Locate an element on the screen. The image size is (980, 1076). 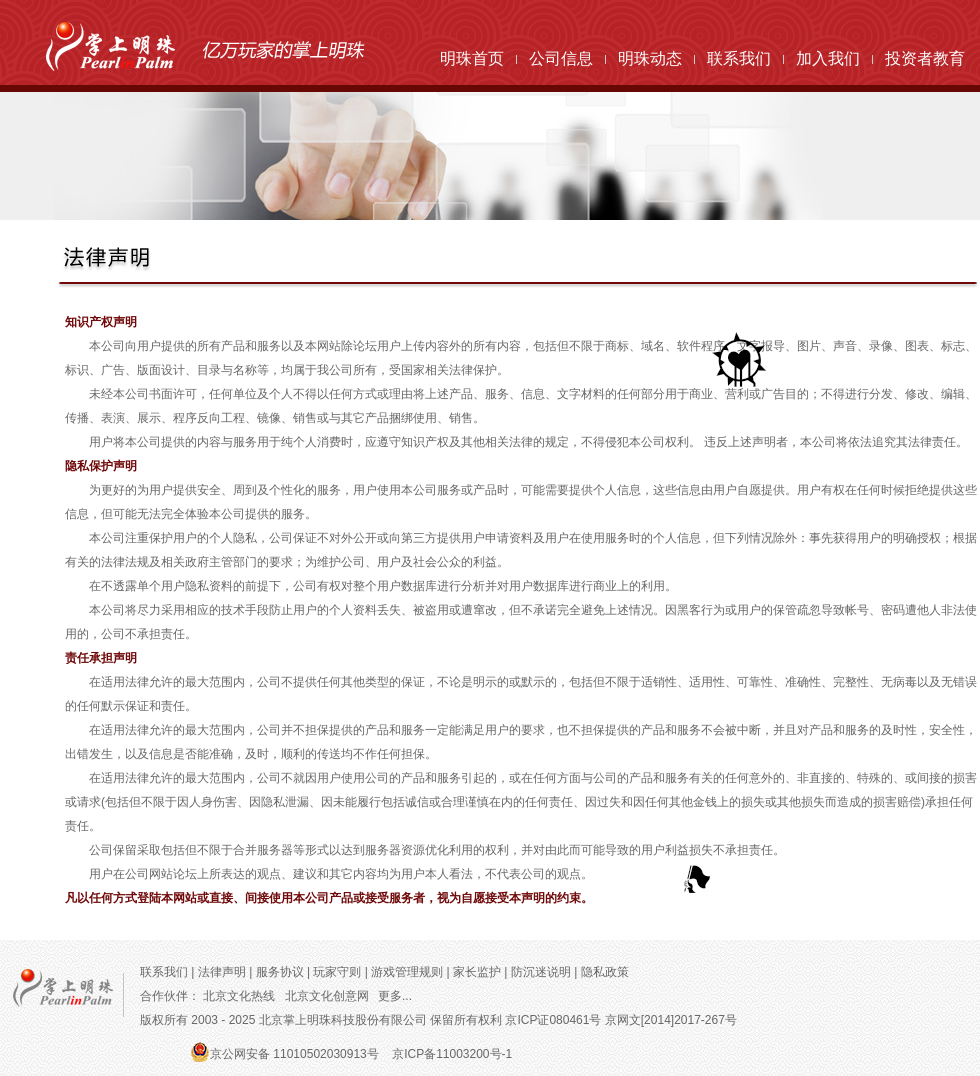
declare a truce or ceasefire in game is located at coordinates (697, 879).